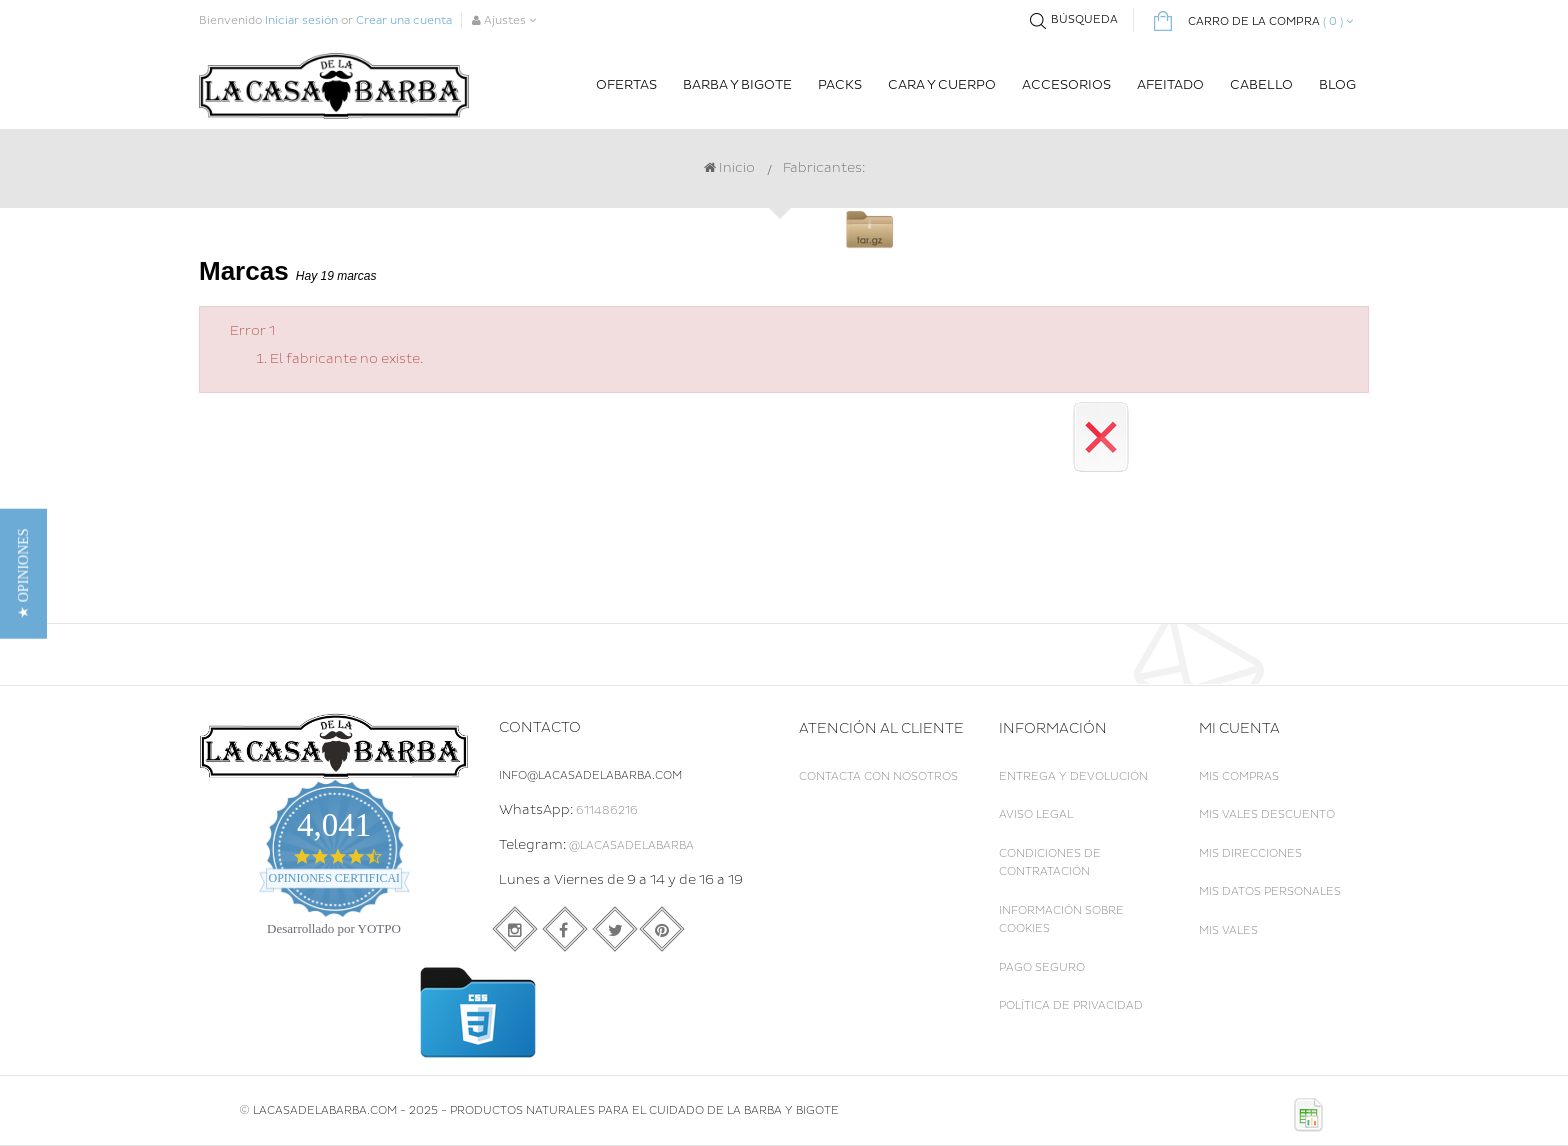  What do you see at coordinates (477, 1015) in the screenshot?
I see `open folder containing CSS stylesheets` at bounding box center [477, 1015].